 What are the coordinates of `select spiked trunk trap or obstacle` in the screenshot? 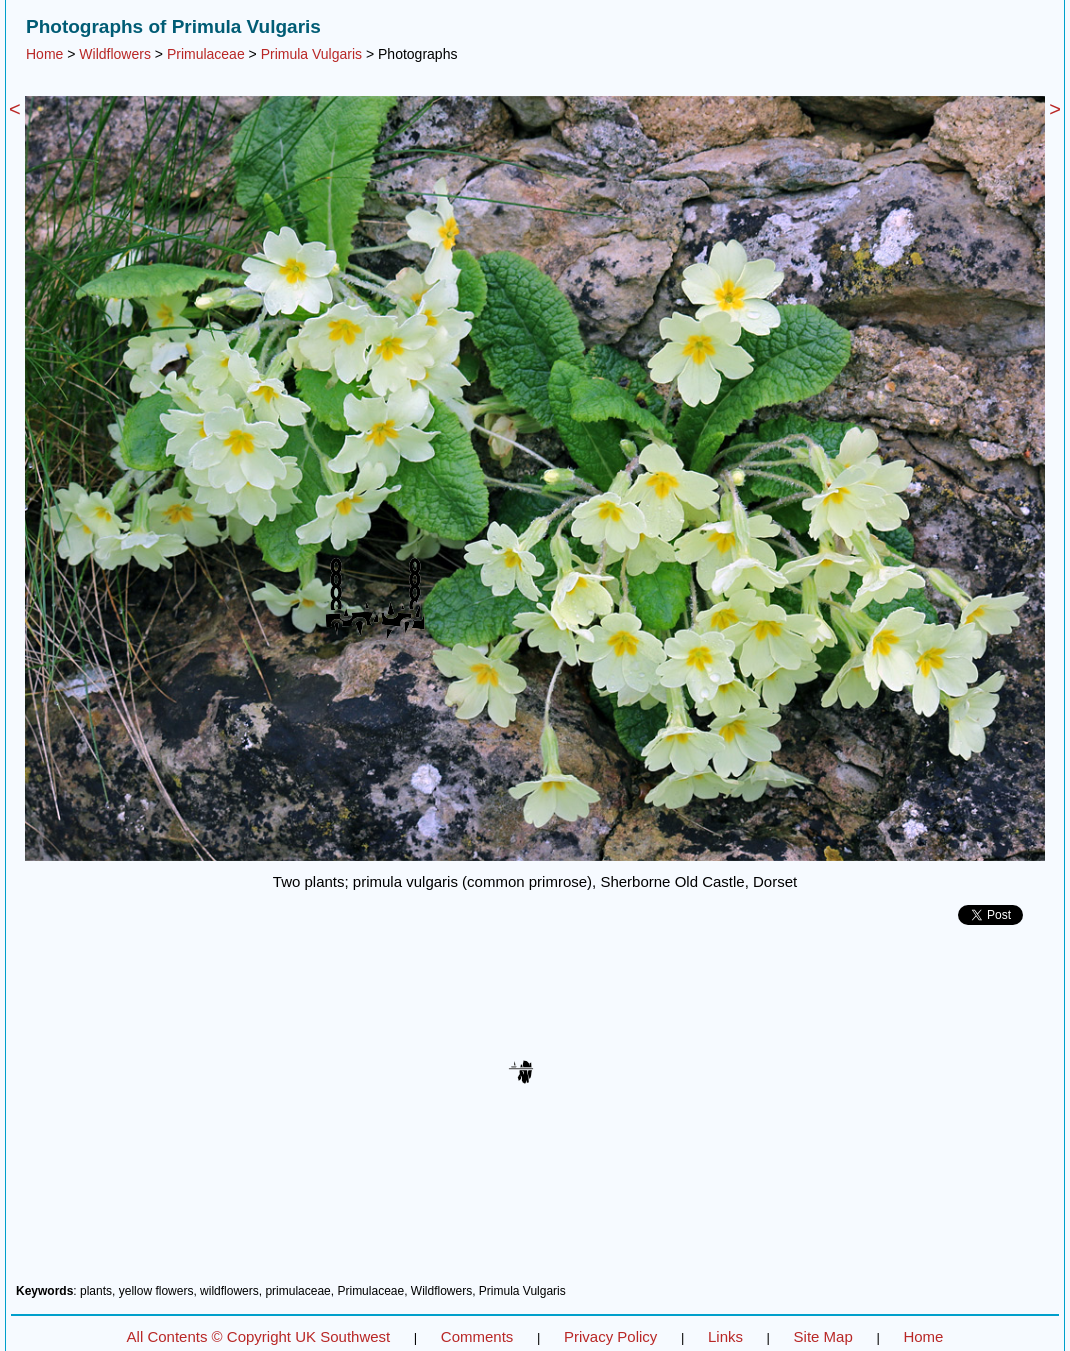 It's located at (375, 609).